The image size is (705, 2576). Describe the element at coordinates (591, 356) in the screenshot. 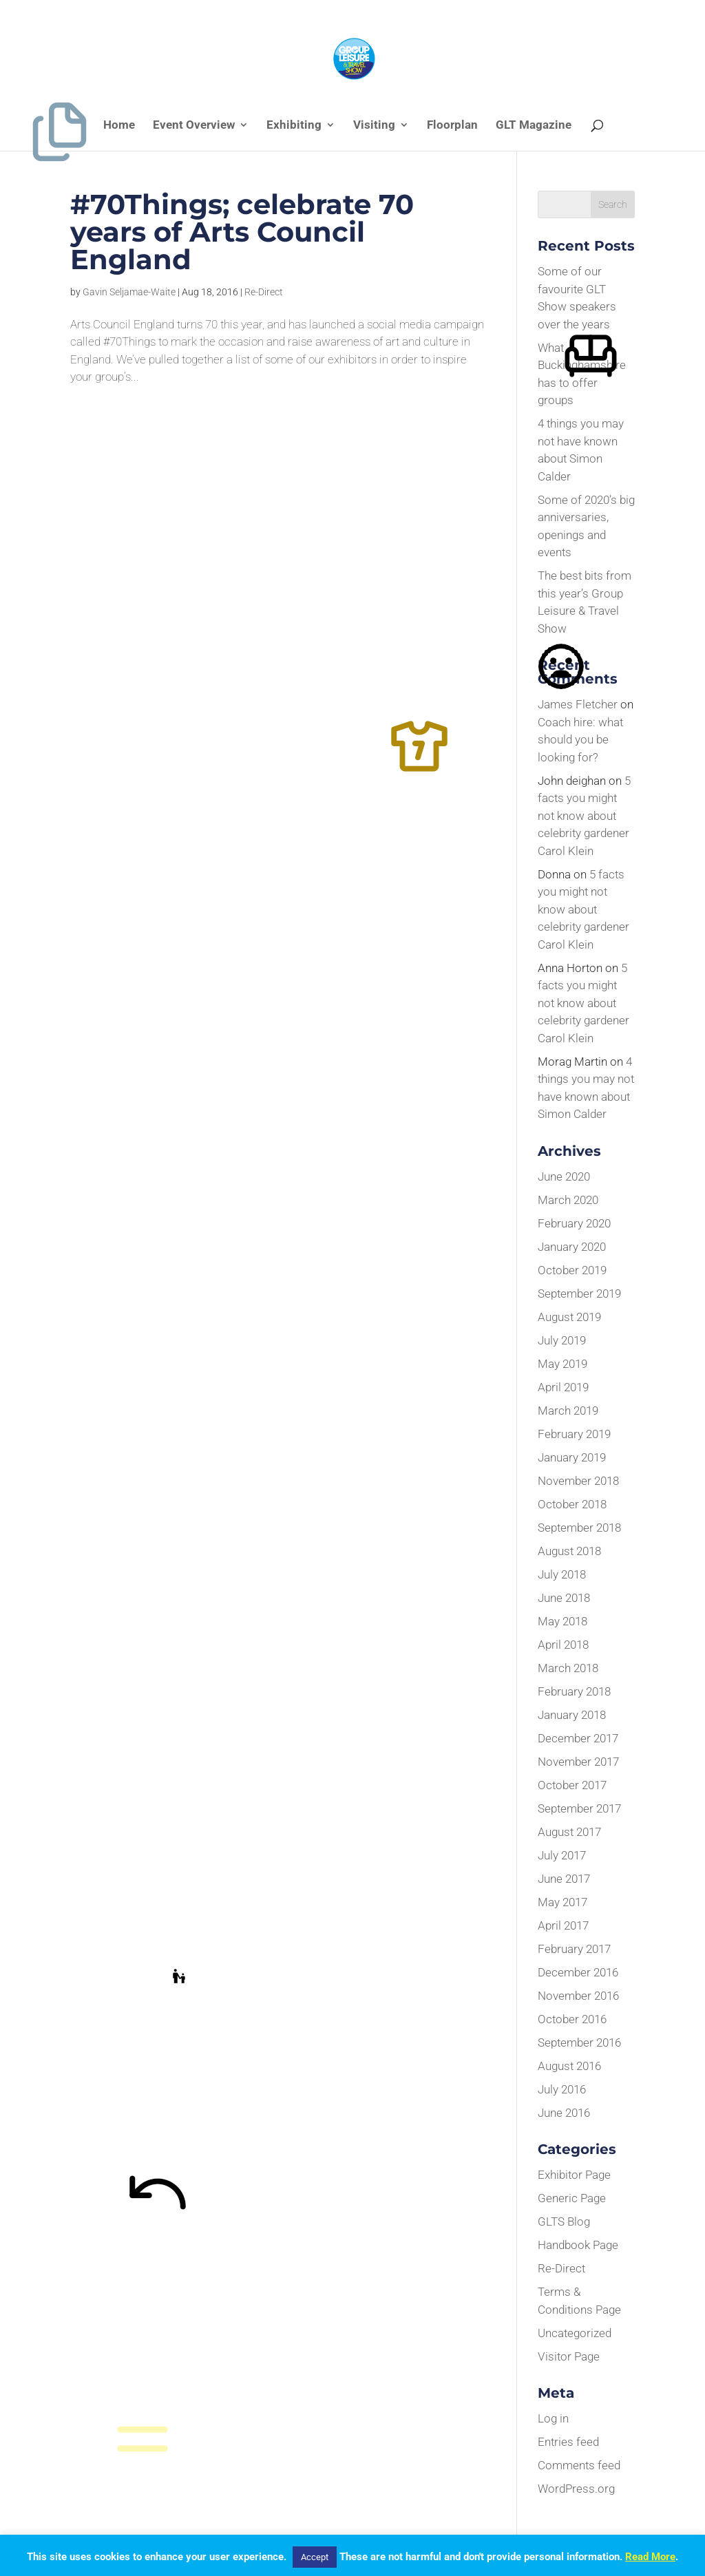

I see `browse furniture or home decor items` at that location.